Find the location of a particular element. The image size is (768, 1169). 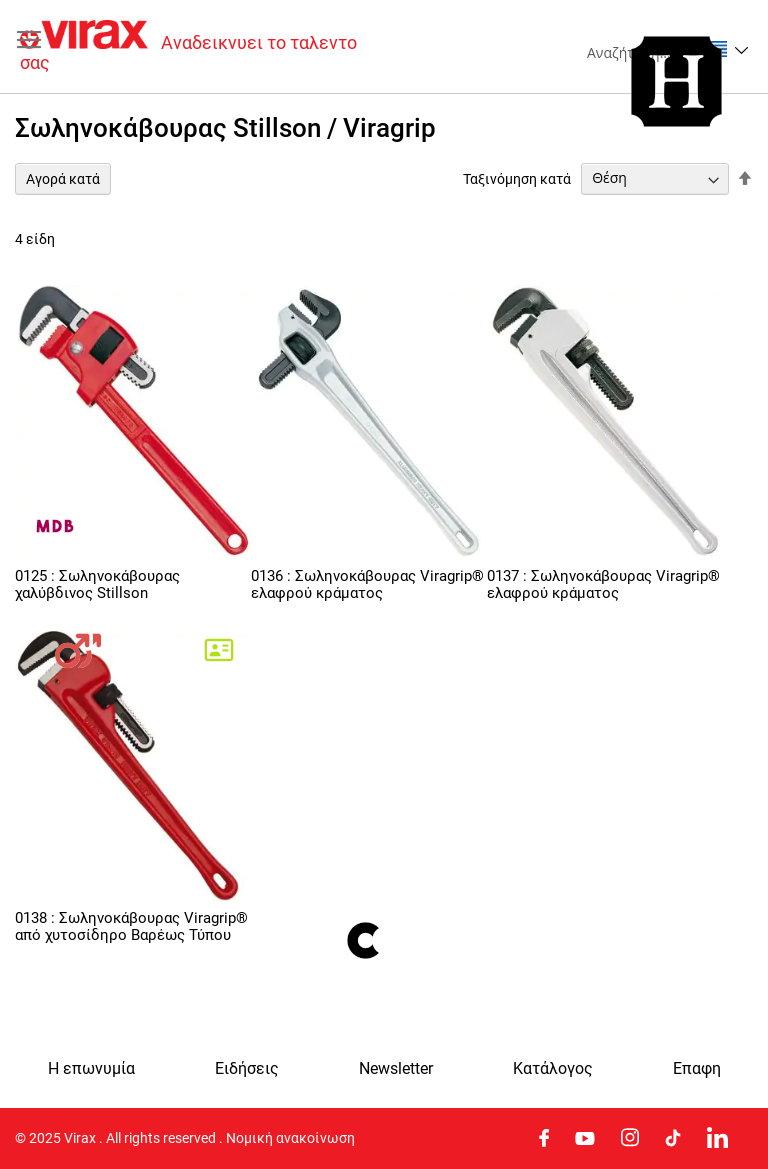

hire a helper logo is located at coordinates (676, 81).